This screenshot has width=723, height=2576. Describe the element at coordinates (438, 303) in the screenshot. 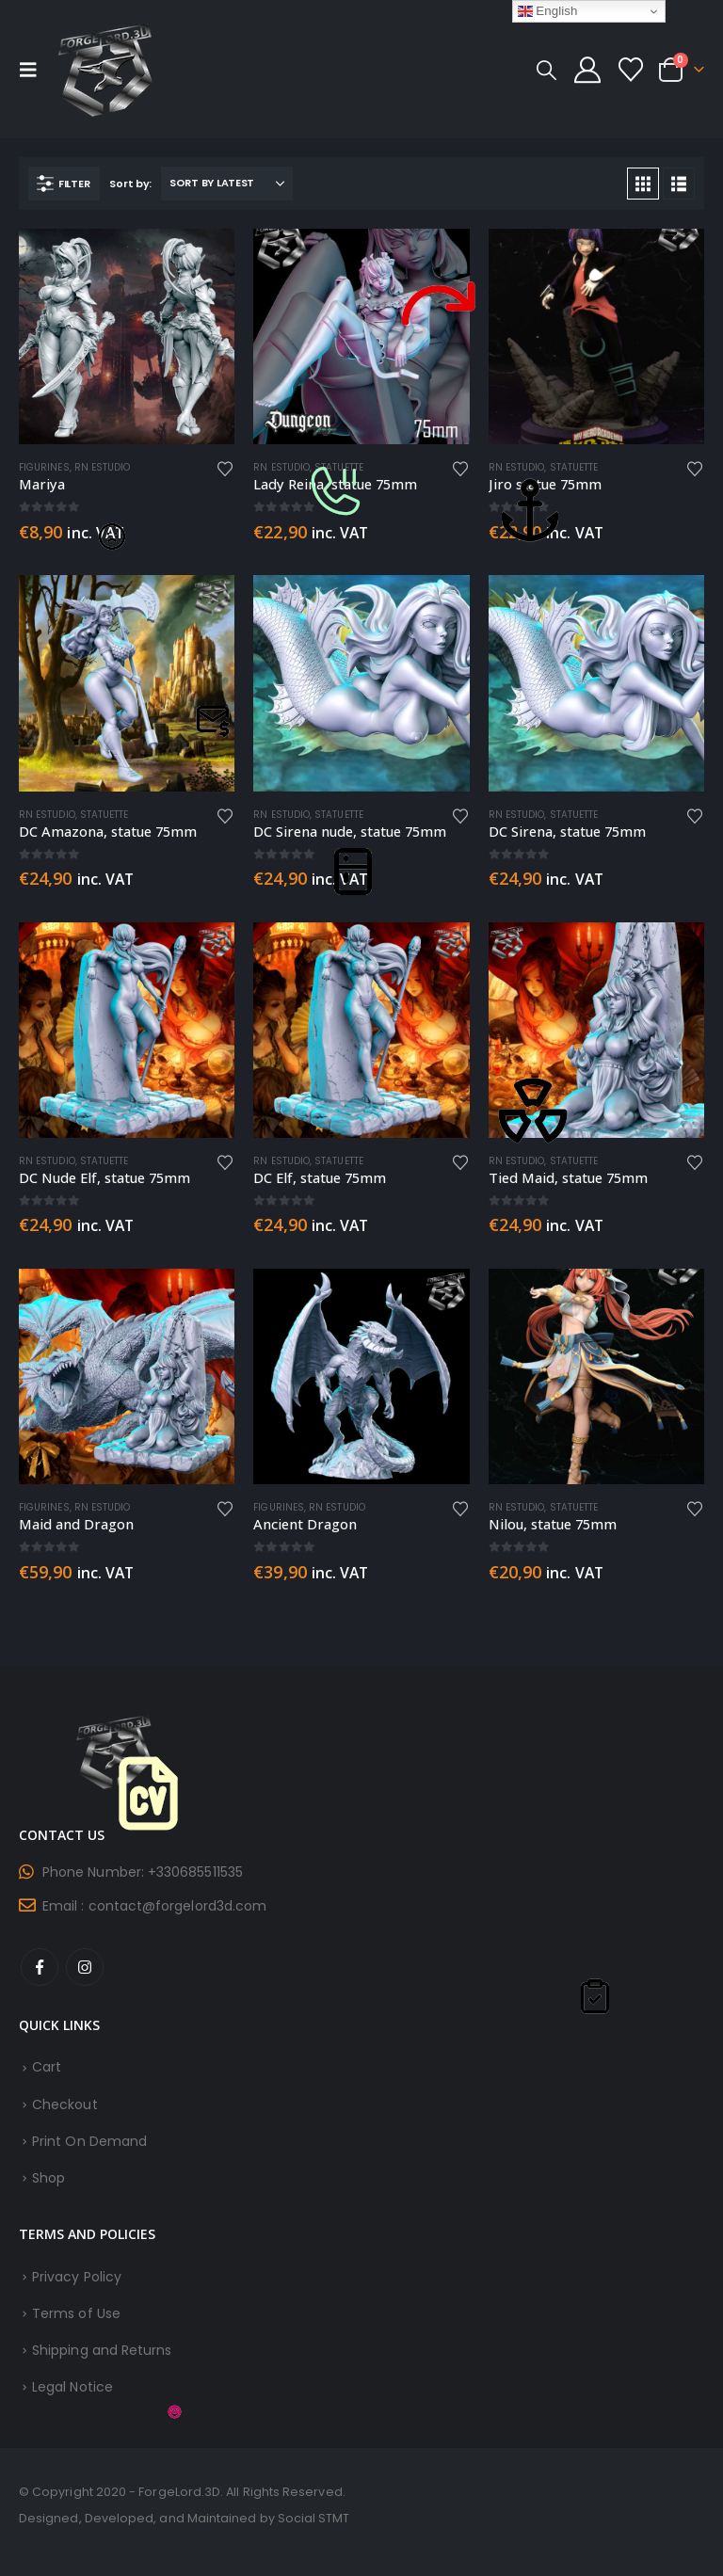

I see `redo the last undone action` at that location.